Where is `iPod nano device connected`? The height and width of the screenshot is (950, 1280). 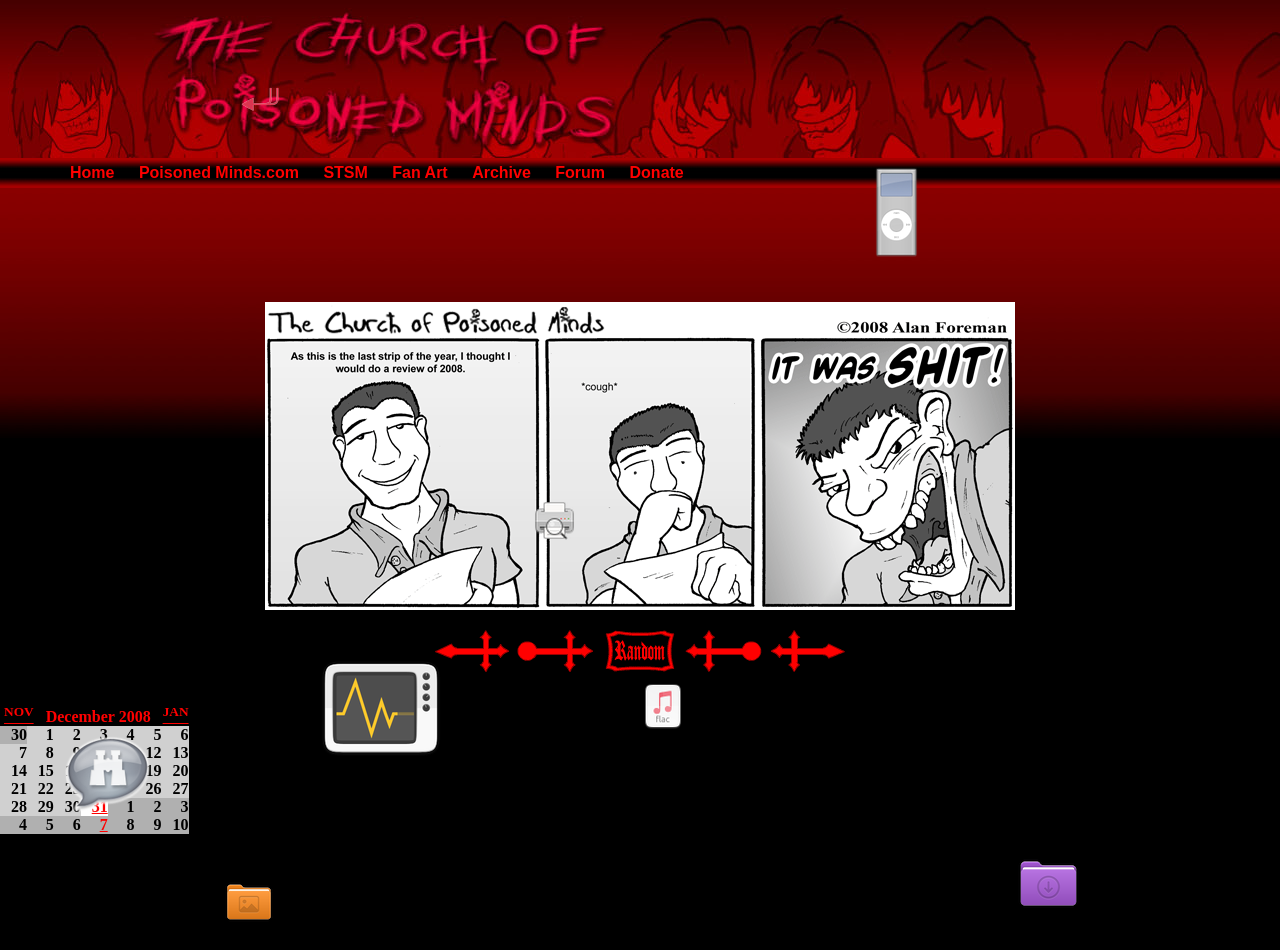
iPod nano device connected is located at coordinates (896, 212).